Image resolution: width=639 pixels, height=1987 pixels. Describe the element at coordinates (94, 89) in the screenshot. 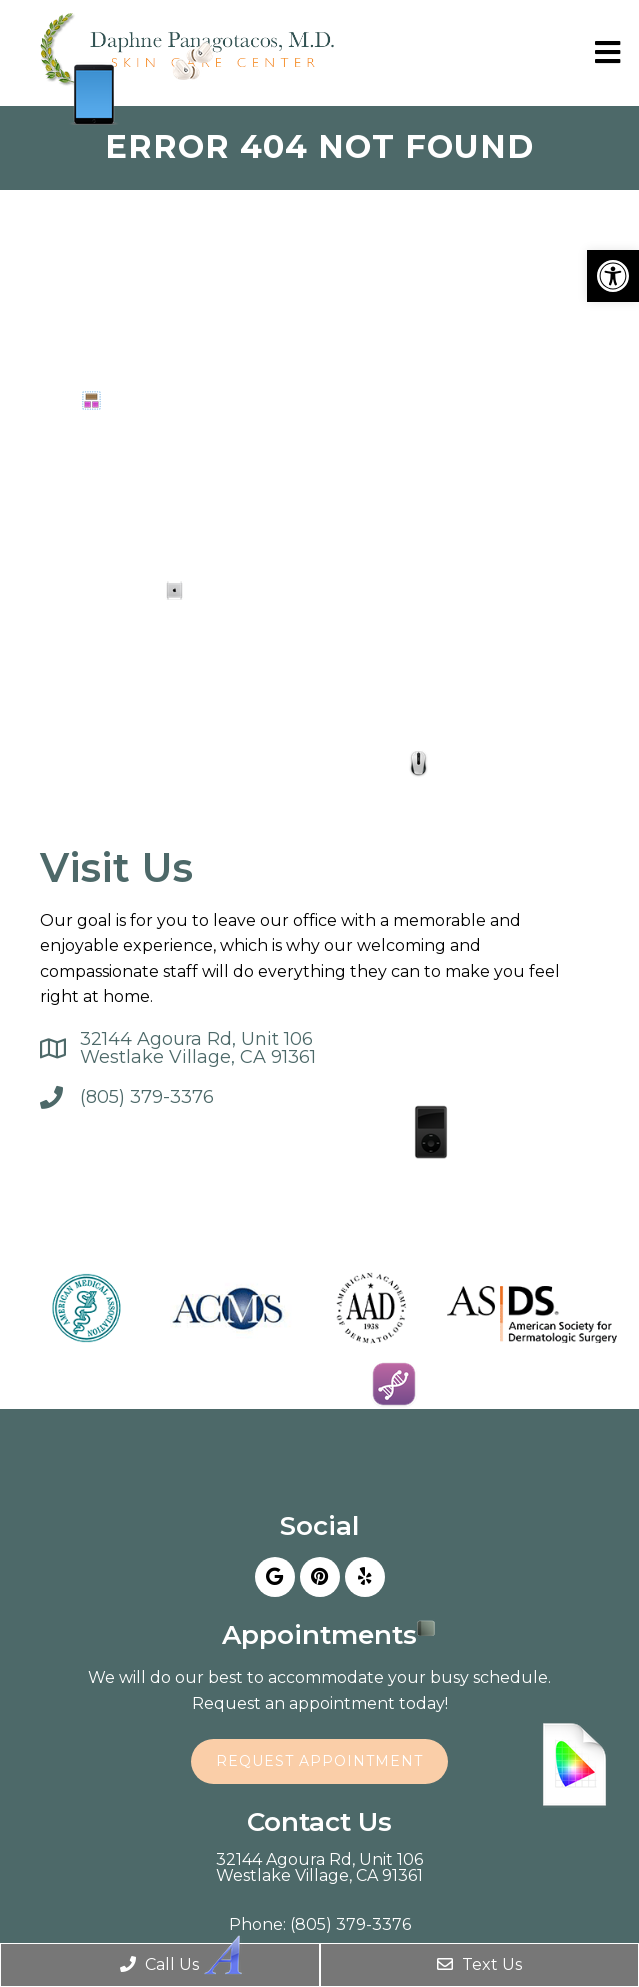

I see `manage connected iPad mini device` at that location.